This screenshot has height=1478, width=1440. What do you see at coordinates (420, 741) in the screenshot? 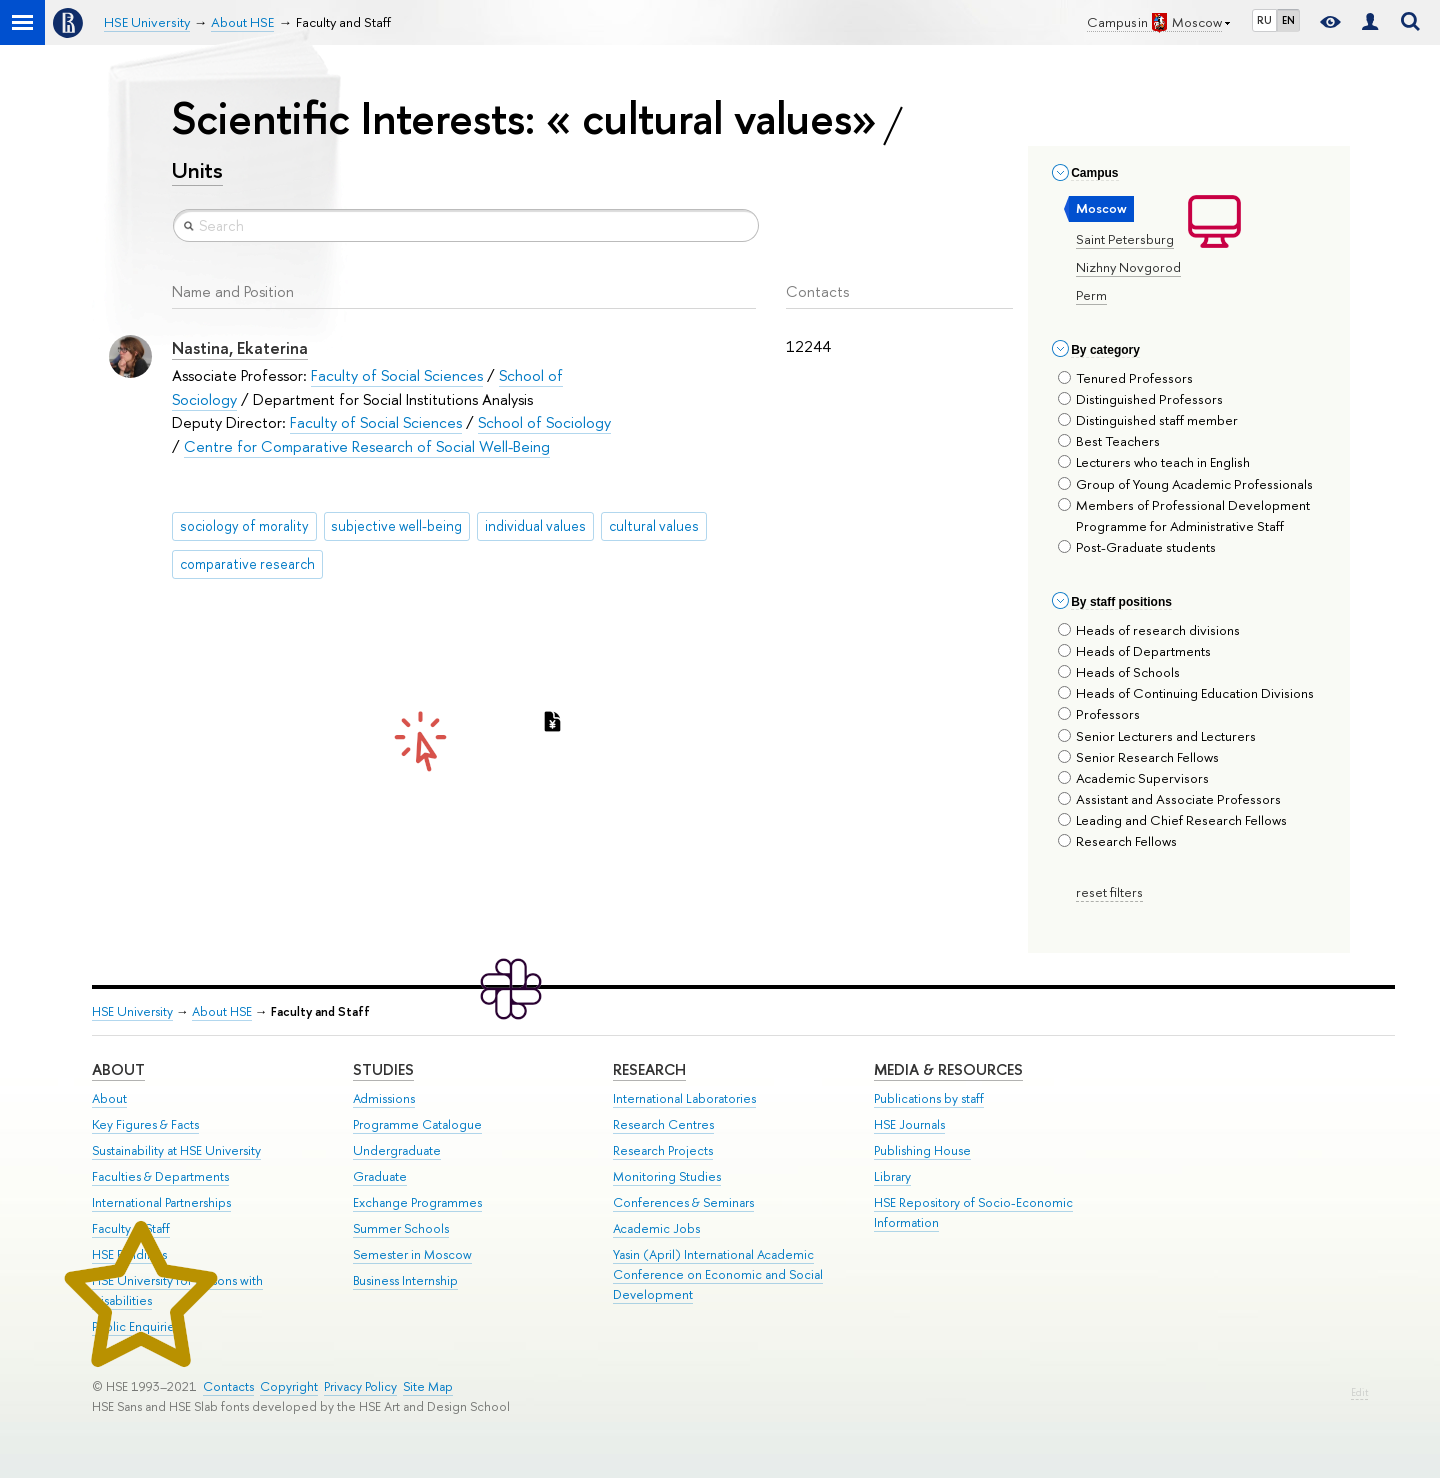
I see `click or tap interaction indicator` at bounding box center [420, 741].